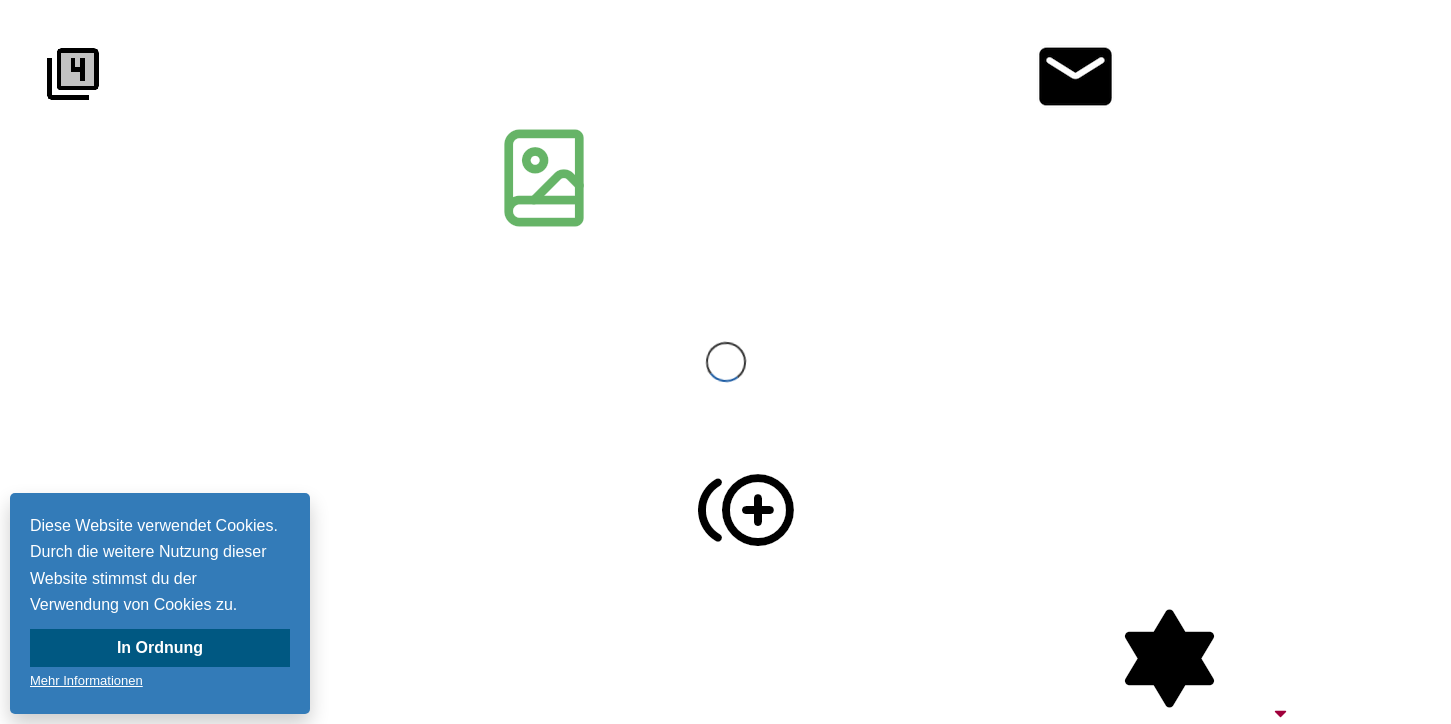  I want to click on indicates jewish or hebrew content, so click(1169, 658).